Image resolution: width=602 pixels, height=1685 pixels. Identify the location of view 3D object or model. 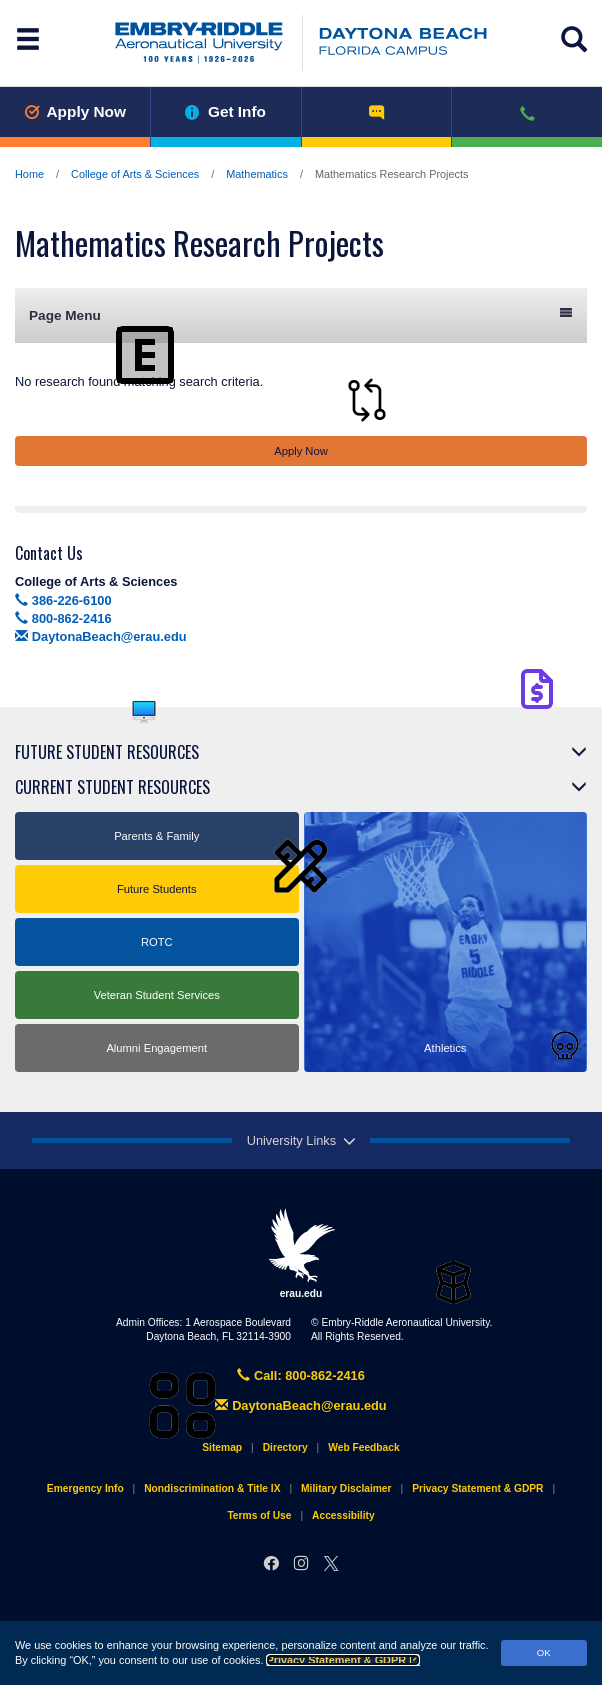
(453, 1282).